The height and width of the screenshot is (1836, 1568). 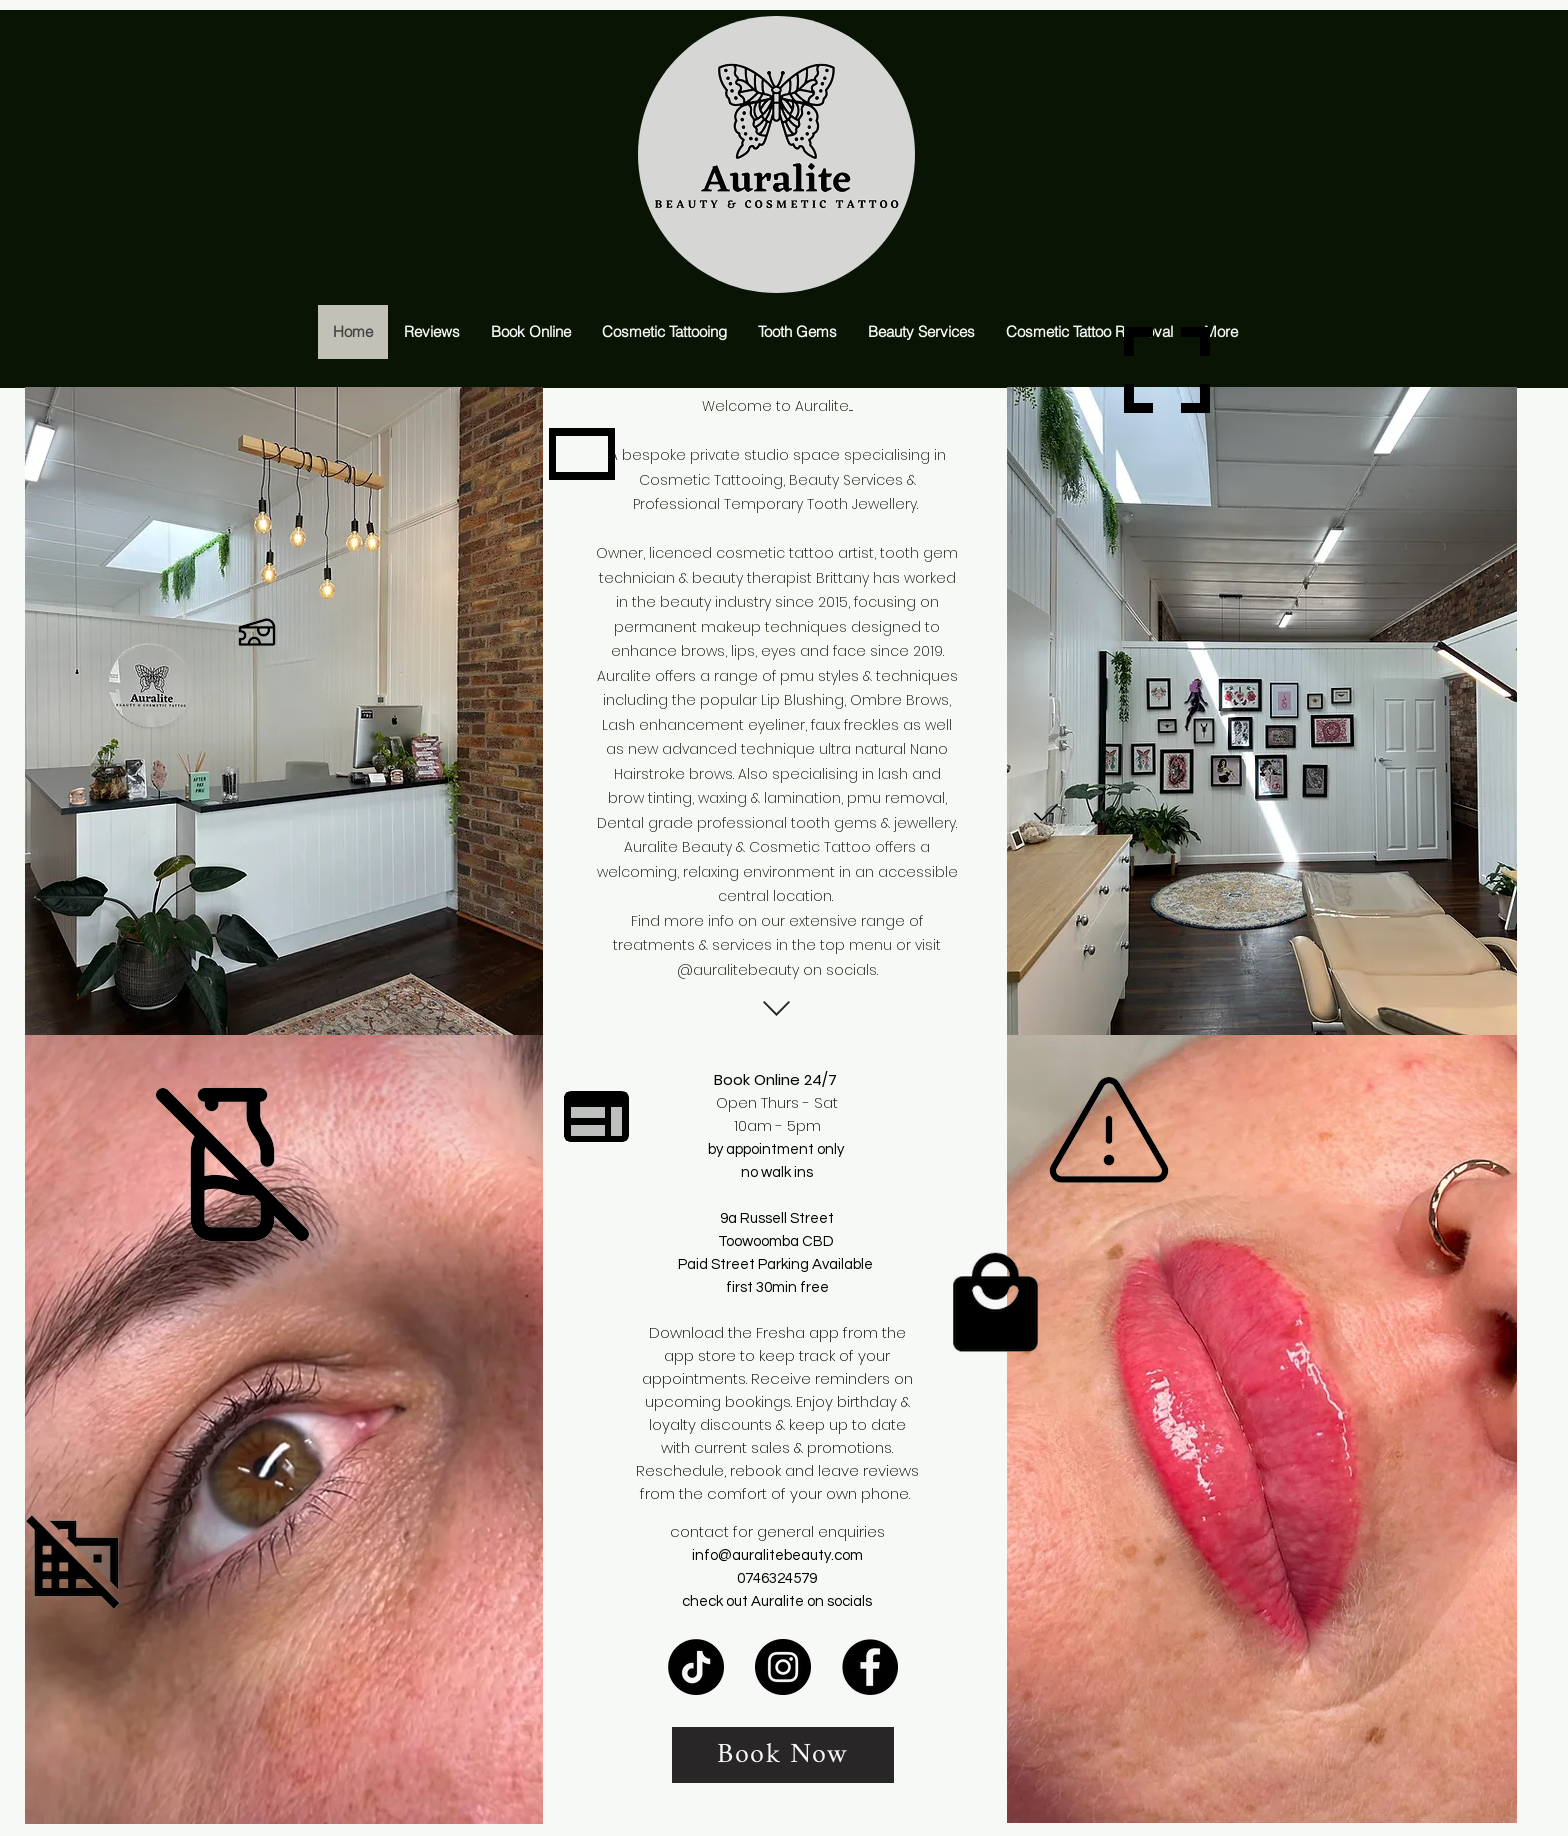 I want to click on crop image to landscape orientation, so click(x=582, y=454).